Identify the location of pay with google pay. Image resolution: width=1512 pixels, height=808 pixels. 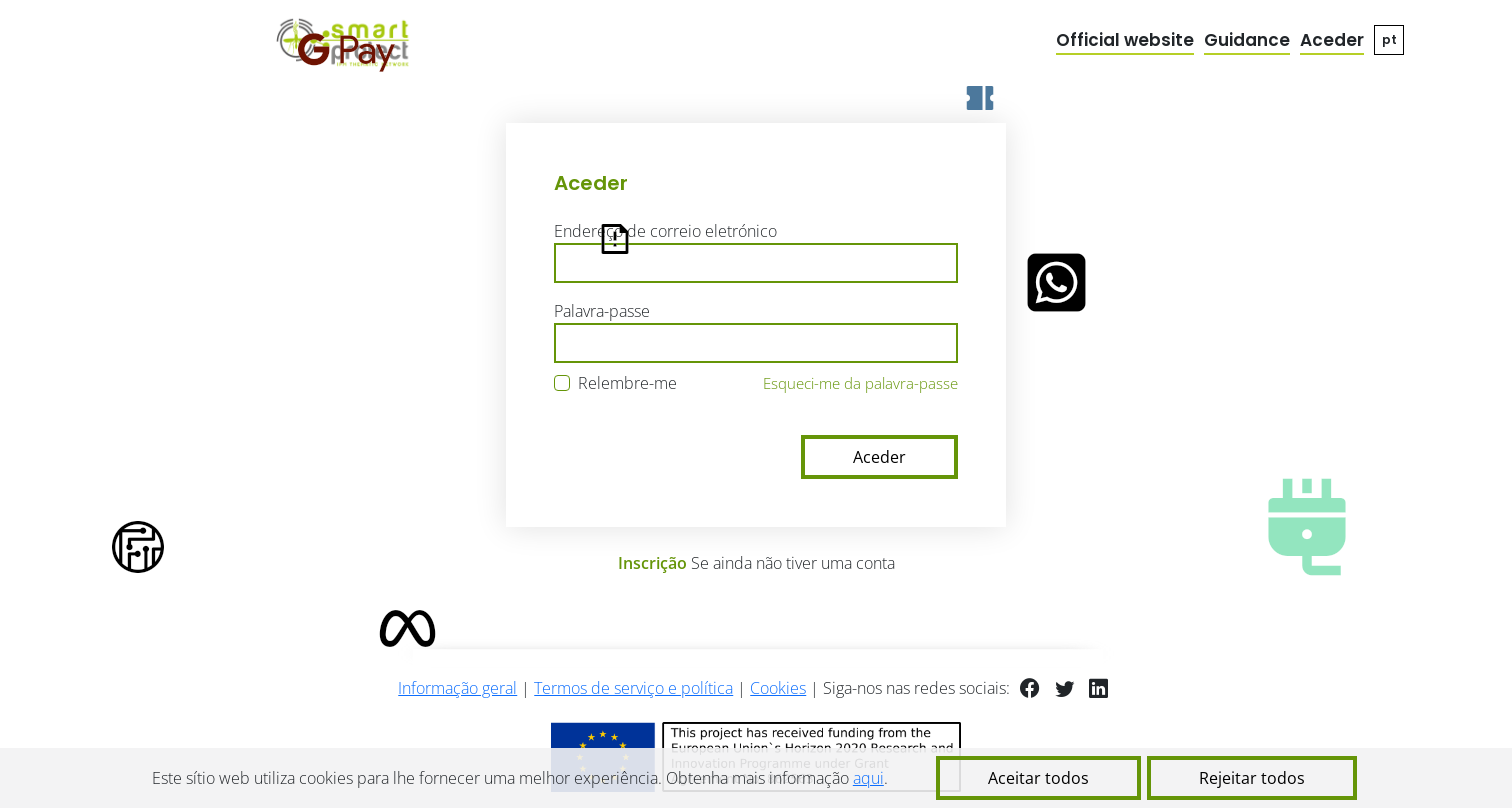
(346, 52).